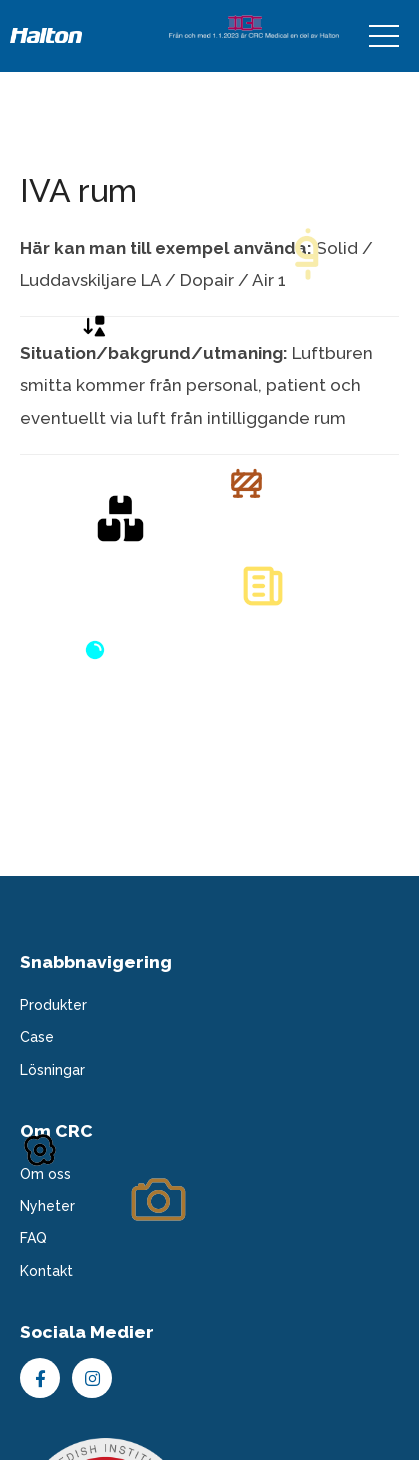 Image resolution: width=419 pixels, height=1460 pixels. I want to click on sort items by shape in ascending order, so click(94, 326).